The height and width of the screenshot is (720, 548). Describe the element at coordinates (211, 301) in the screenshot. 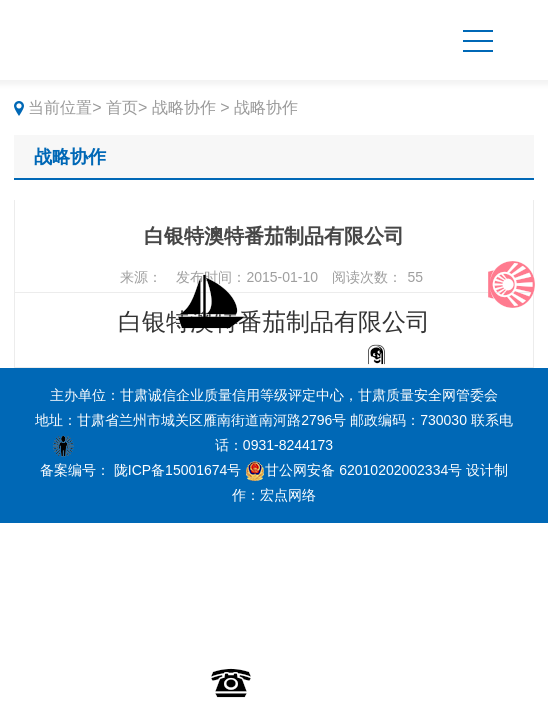

I see `access sailing or boating activities` at that location.